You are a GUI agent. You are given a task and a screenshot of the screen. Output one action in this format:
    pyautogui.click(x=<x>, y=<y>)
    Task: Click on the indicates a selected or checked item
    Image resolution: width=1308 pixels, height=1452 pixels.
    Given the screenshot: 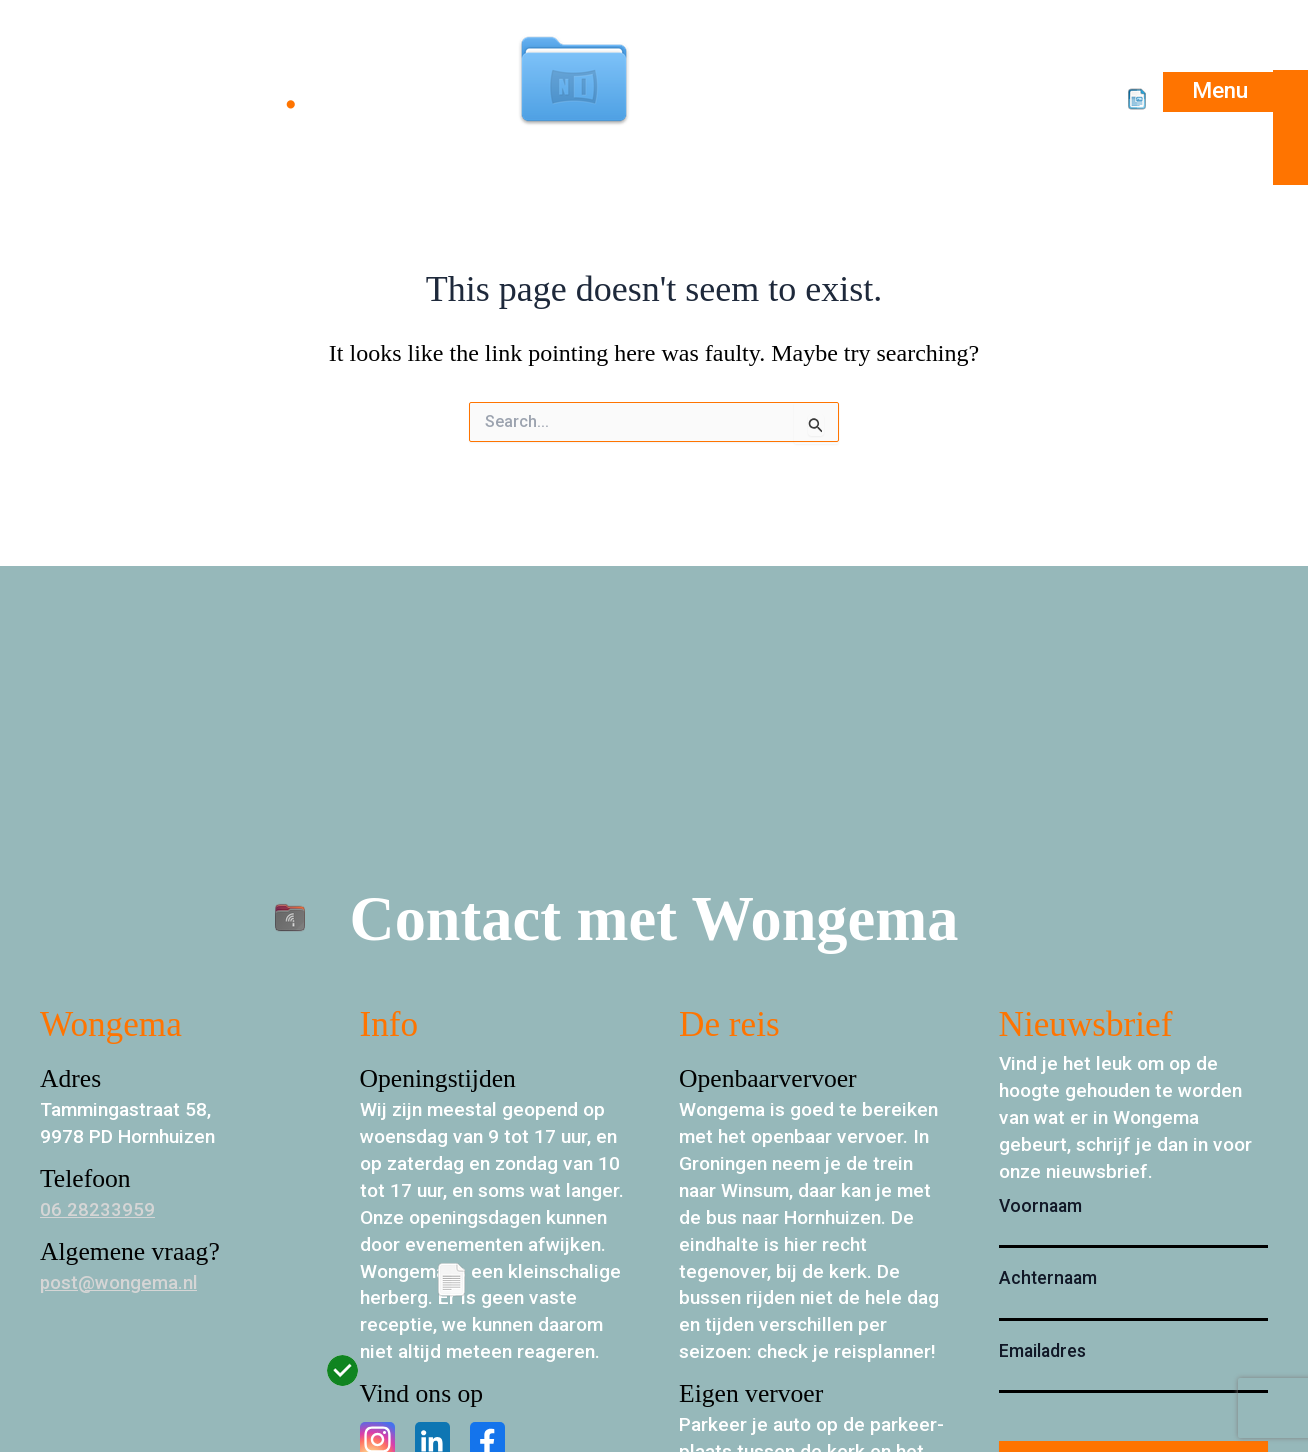 What is the action you would take?
    pyautogui.click(x=342, y=1370)
    